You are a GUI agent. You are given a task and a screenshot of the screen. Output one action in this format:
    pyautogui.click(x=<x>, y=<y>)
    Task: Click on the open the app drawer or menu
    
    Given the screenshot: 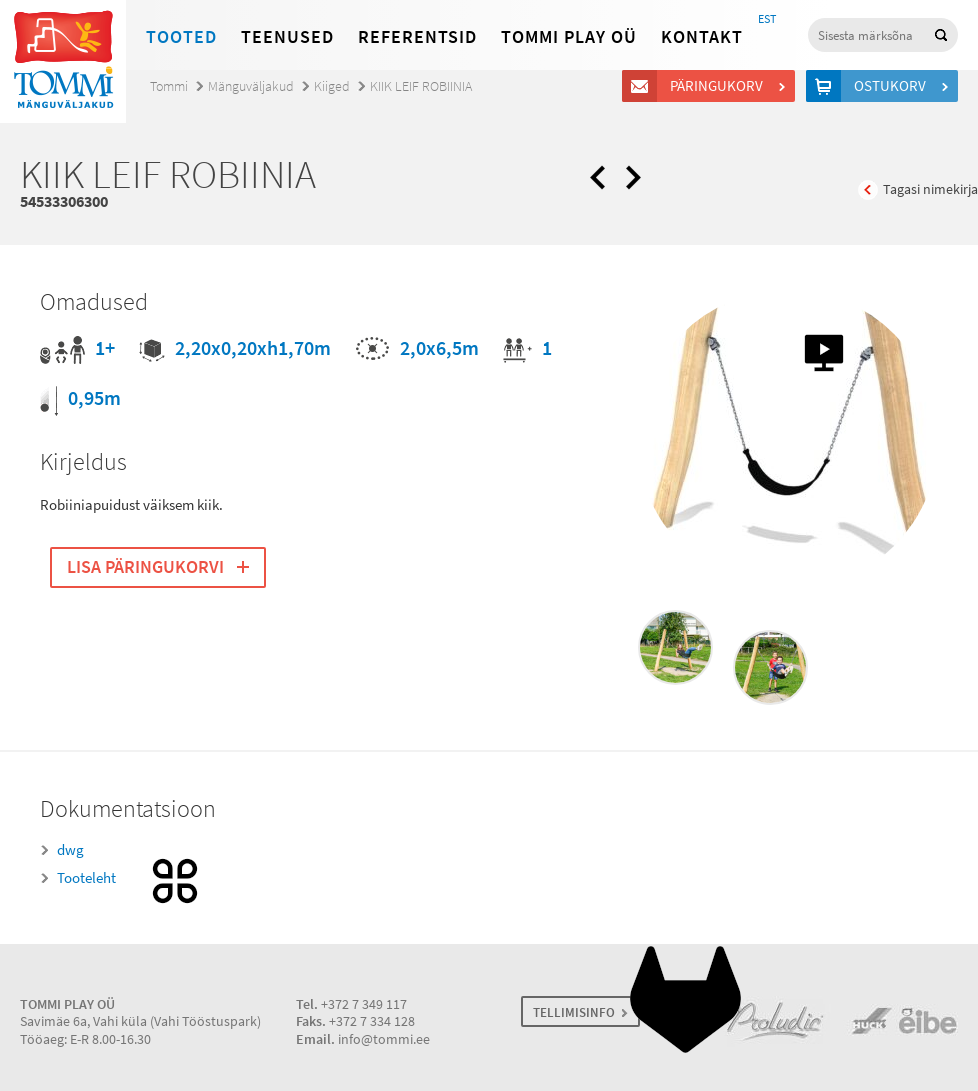 What is the action you would take?
    pyautogui.click(x=175, y=881)
    